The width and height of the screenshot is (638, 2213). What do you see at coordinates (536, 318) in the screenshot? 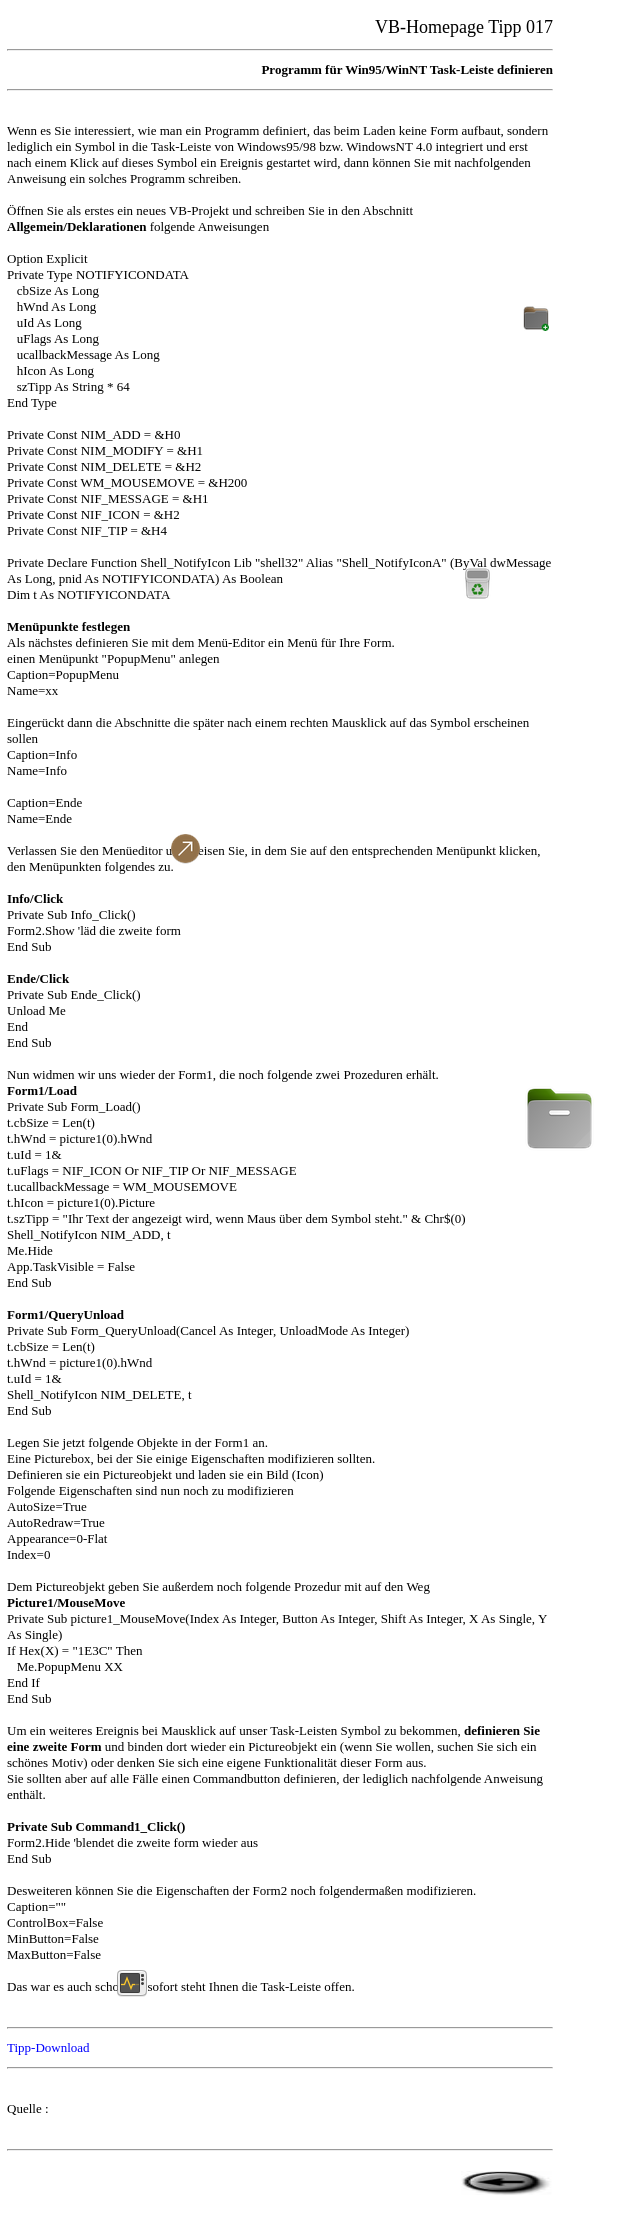
I see `create a new folder` at bounding box center [536, 318].